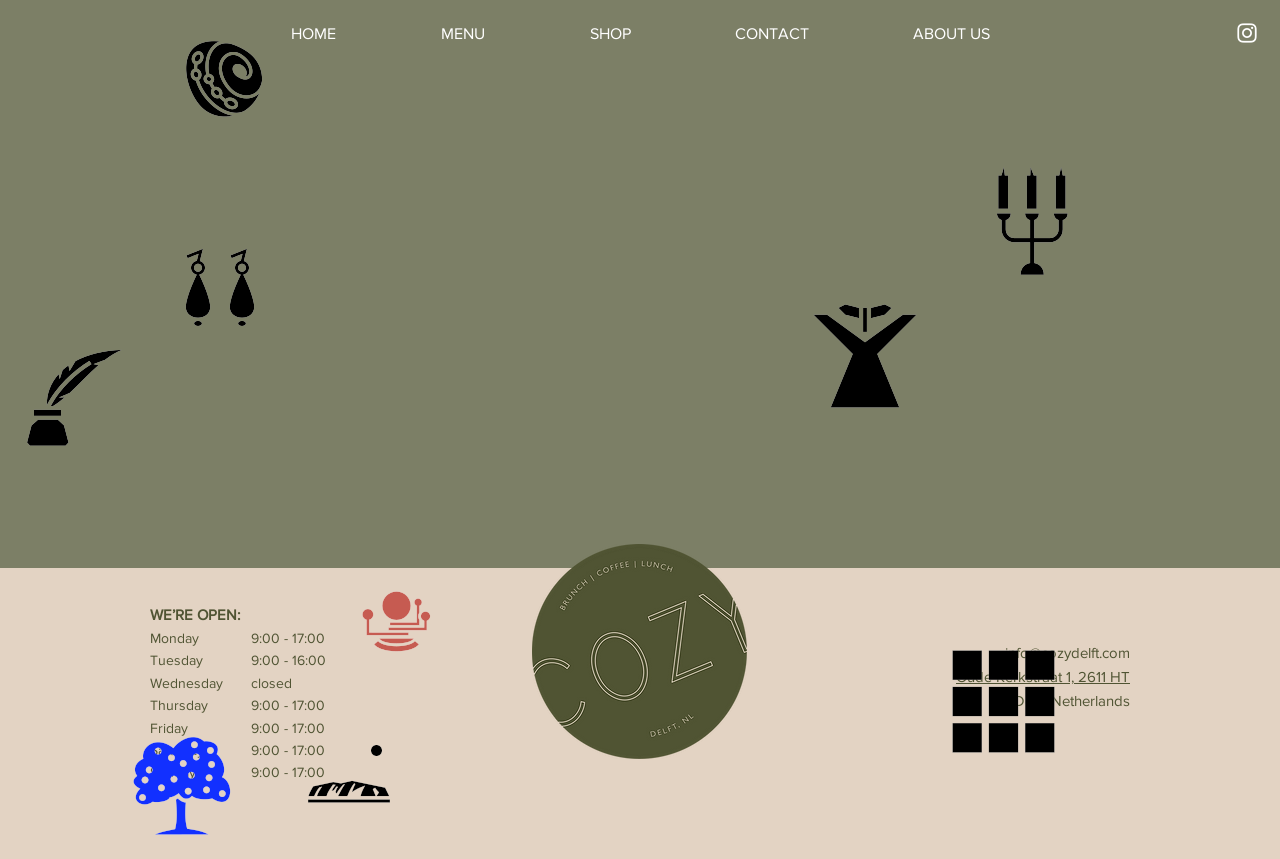 This screenshot has height=859, width=1280. What do you see at coordinates (224, 79) in the screenshot?
I see `decorative shell item in a crafting game` at bounding box center [224, 79].